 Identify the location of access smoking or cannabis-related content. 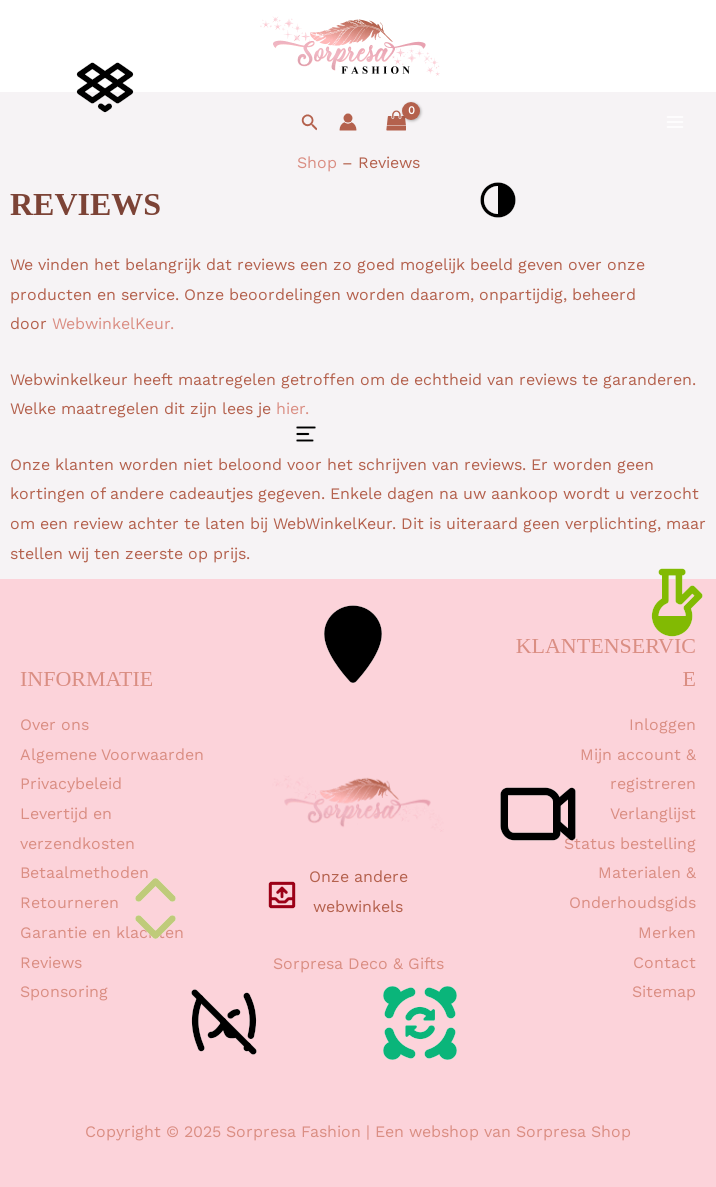
(675, 602).